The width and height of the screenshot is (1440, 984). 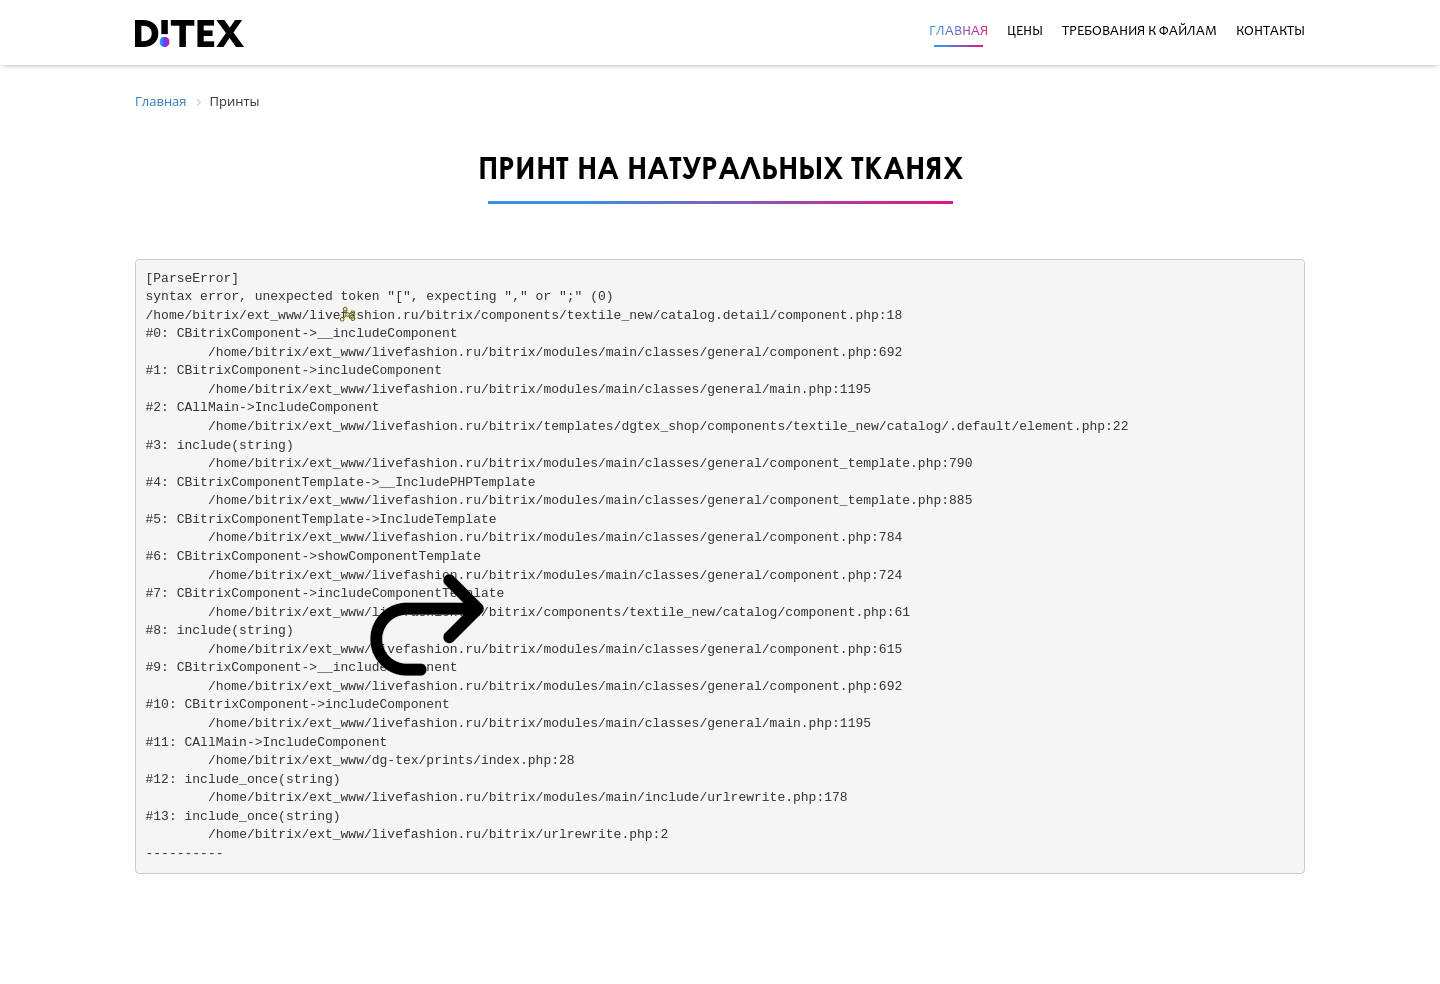 I want to click on redo the last undone action, so click(x=427, y=627).